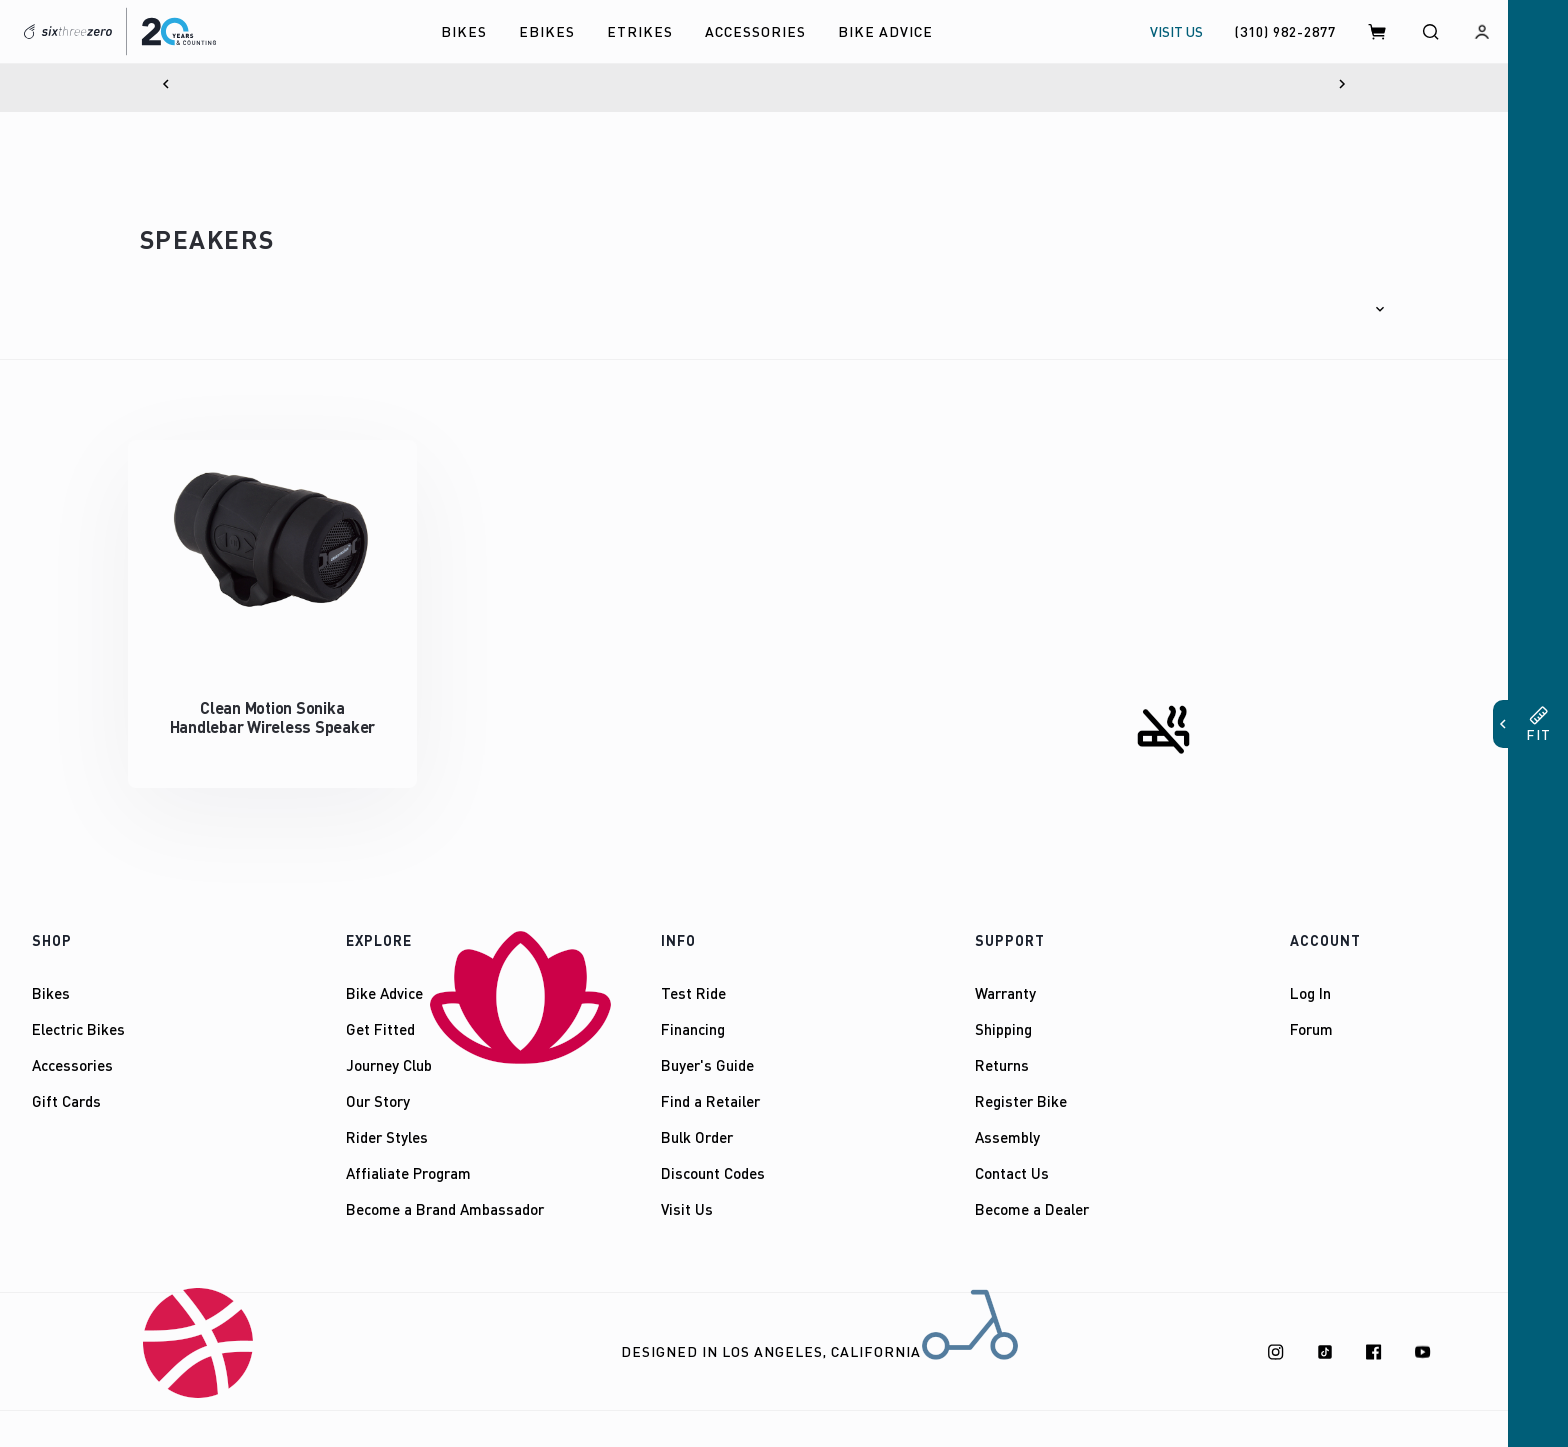  I want to click on access meditation or mindfulness features, so click(520, 1003).